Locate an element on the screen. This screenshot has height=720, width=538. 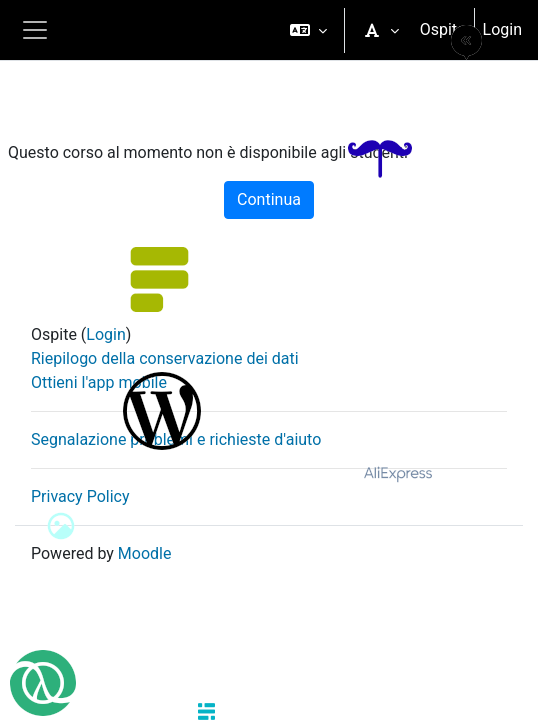
handlebars.js templating library logo is located at coordinates (380, 159).